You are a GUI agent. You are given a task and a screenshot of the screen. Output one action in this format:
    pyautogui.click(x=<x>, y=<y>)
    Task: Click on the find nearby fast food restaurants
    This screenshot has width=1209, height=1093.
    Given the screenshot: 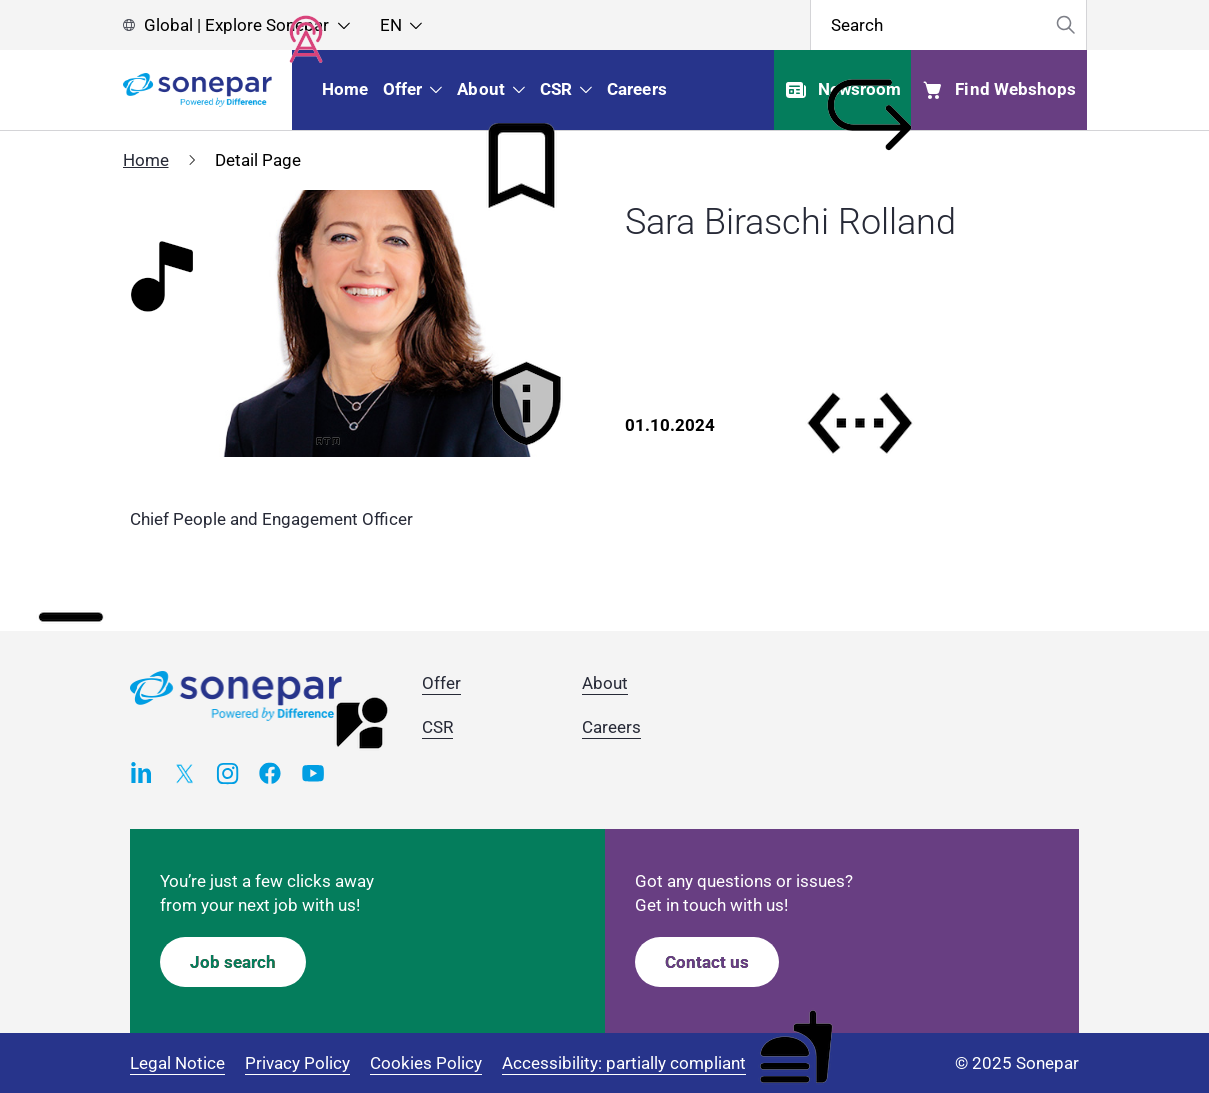 What is the action you would take?
    pyautogui.click(x=796, y=1046)
    